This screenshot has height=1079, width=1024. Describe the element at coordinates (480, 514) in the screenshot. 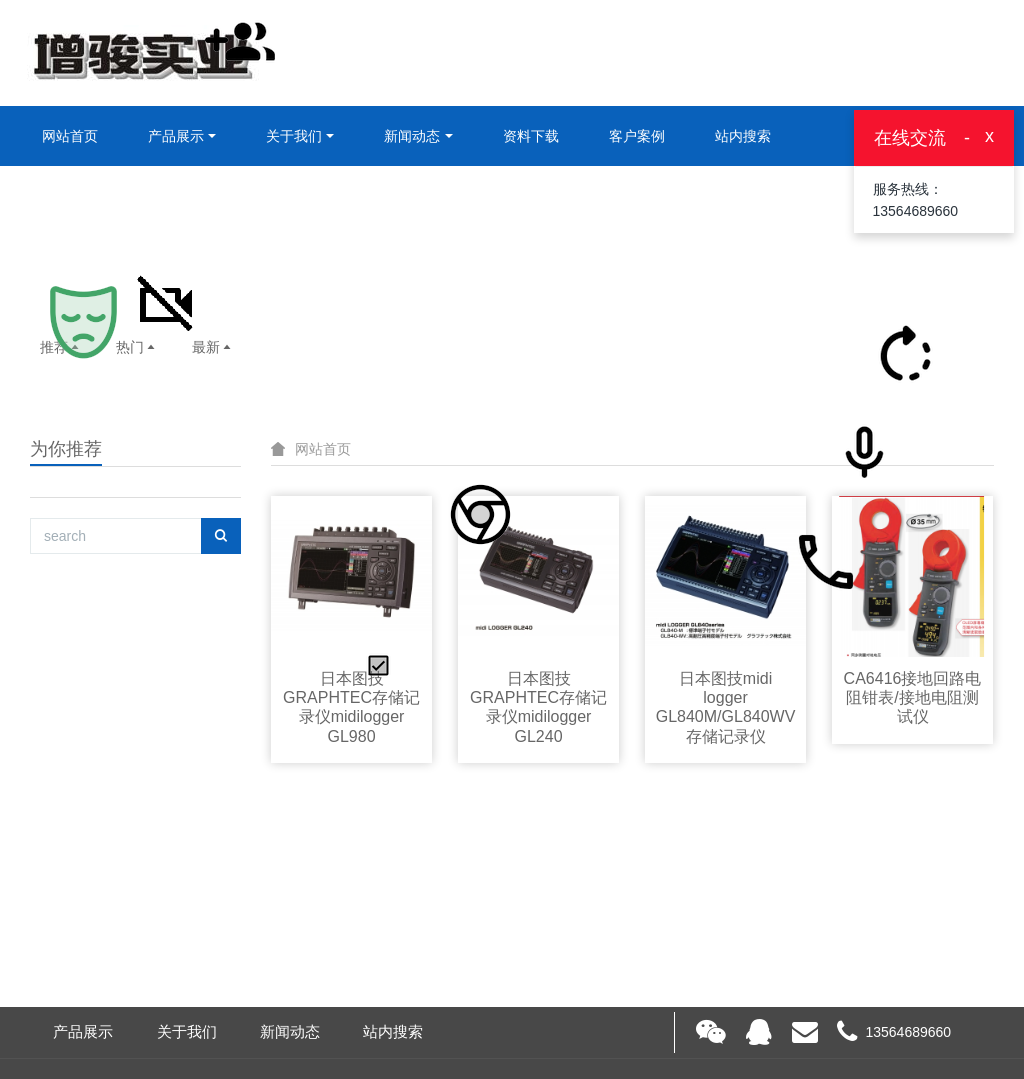

I see `open google chrome browser` at that location.